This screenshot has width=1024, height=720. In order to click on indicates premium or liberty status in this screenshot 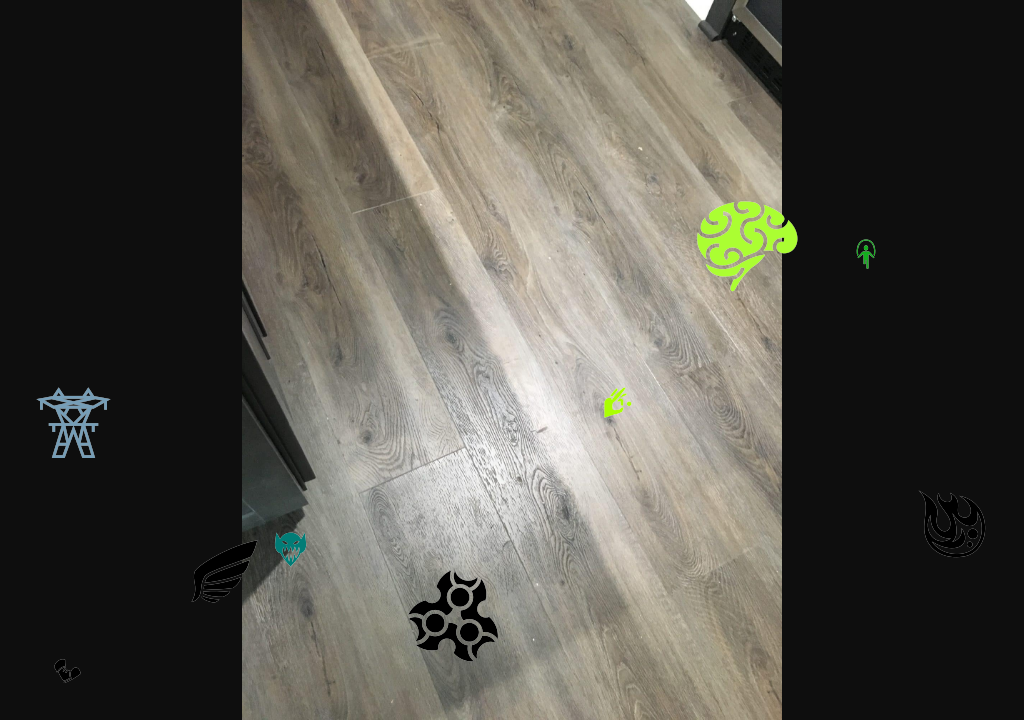, I will do `click(224, 571)`.